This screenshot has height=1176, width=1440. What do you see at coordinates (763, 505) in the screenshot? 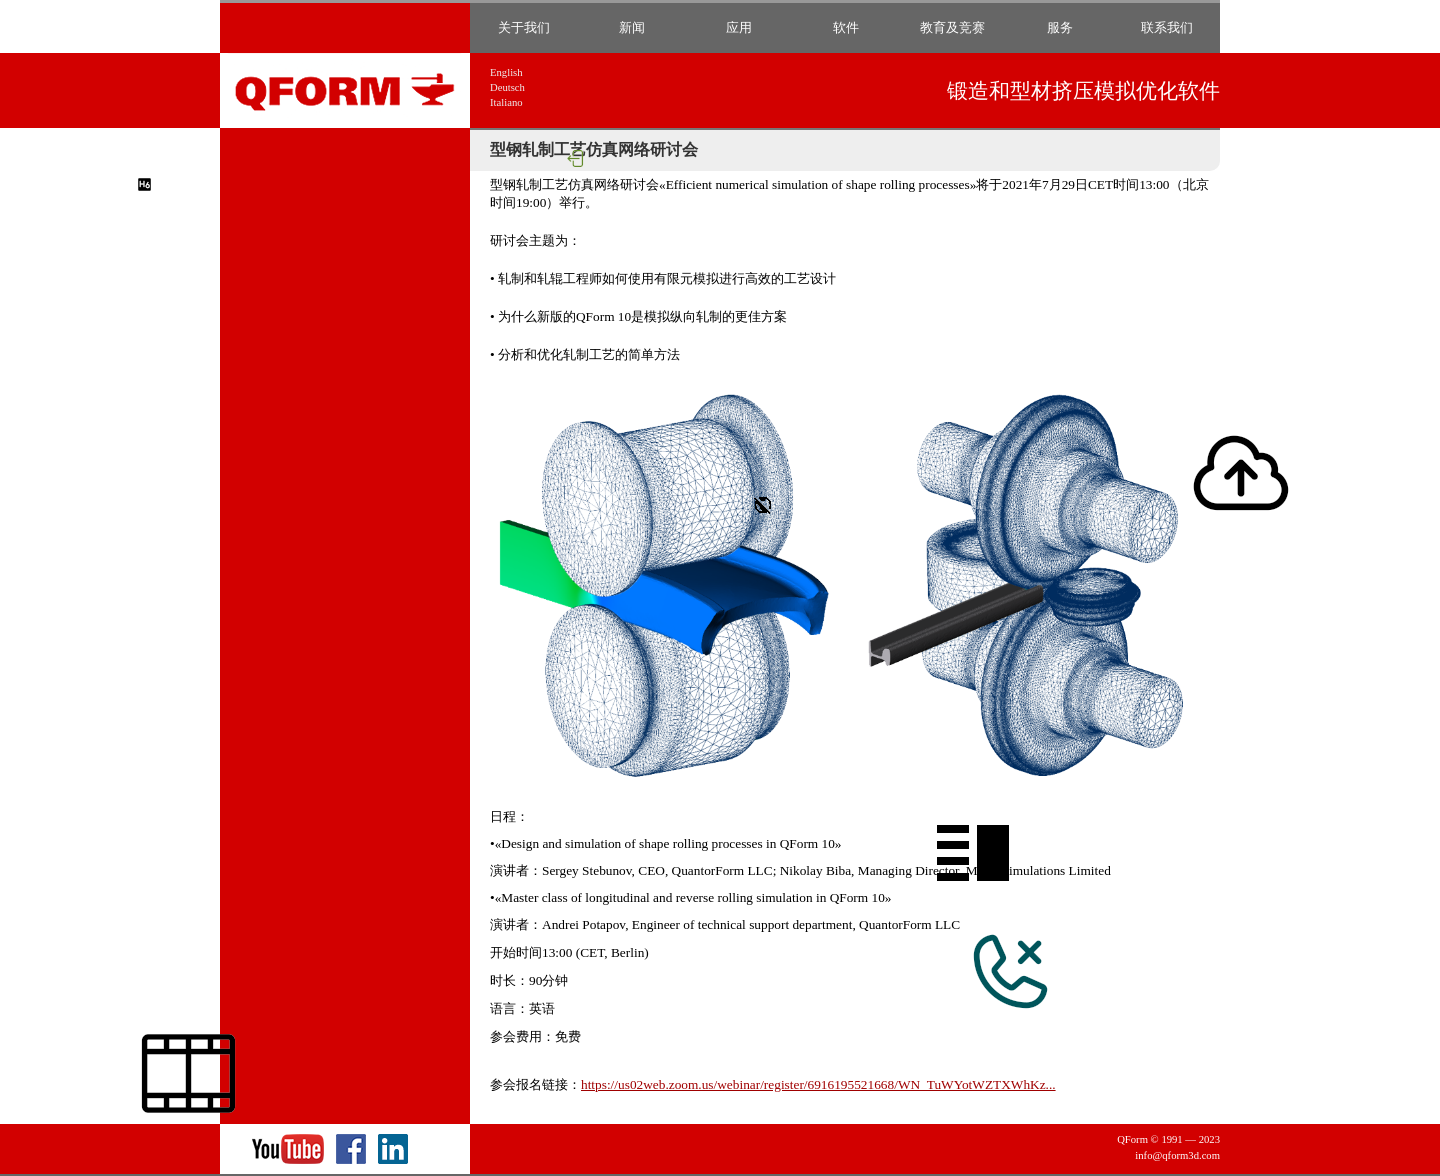
I see `indicates content is not publicly visible` at bounding box center [763, 505].